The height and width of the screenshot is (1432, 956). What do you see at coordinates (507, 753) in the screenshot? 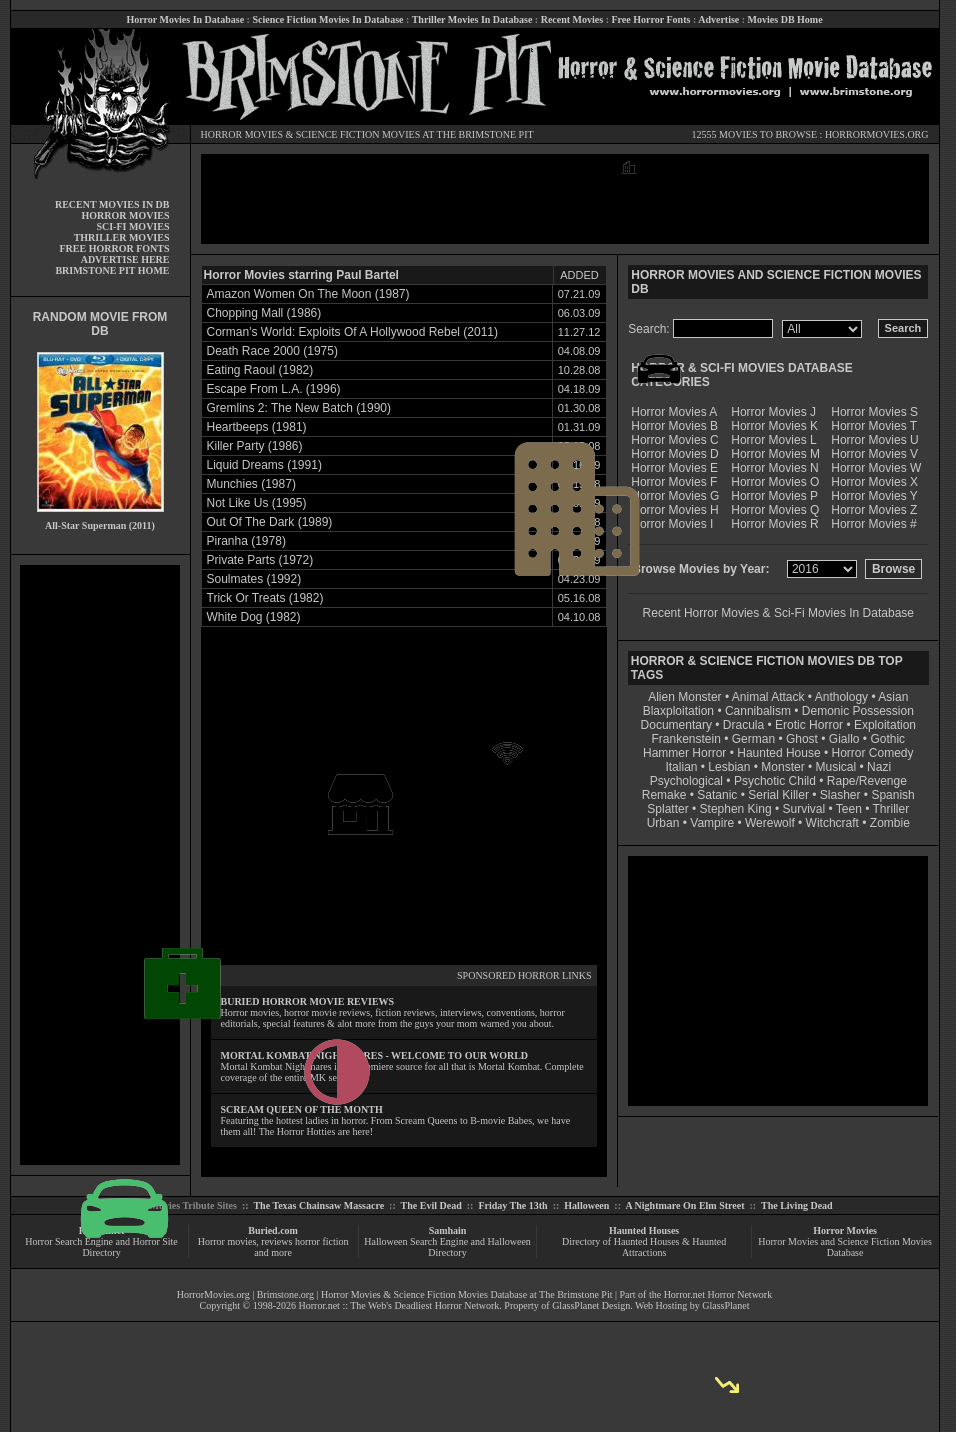
I see `indicates wireless network connection status` at bounding box center [507, 753].